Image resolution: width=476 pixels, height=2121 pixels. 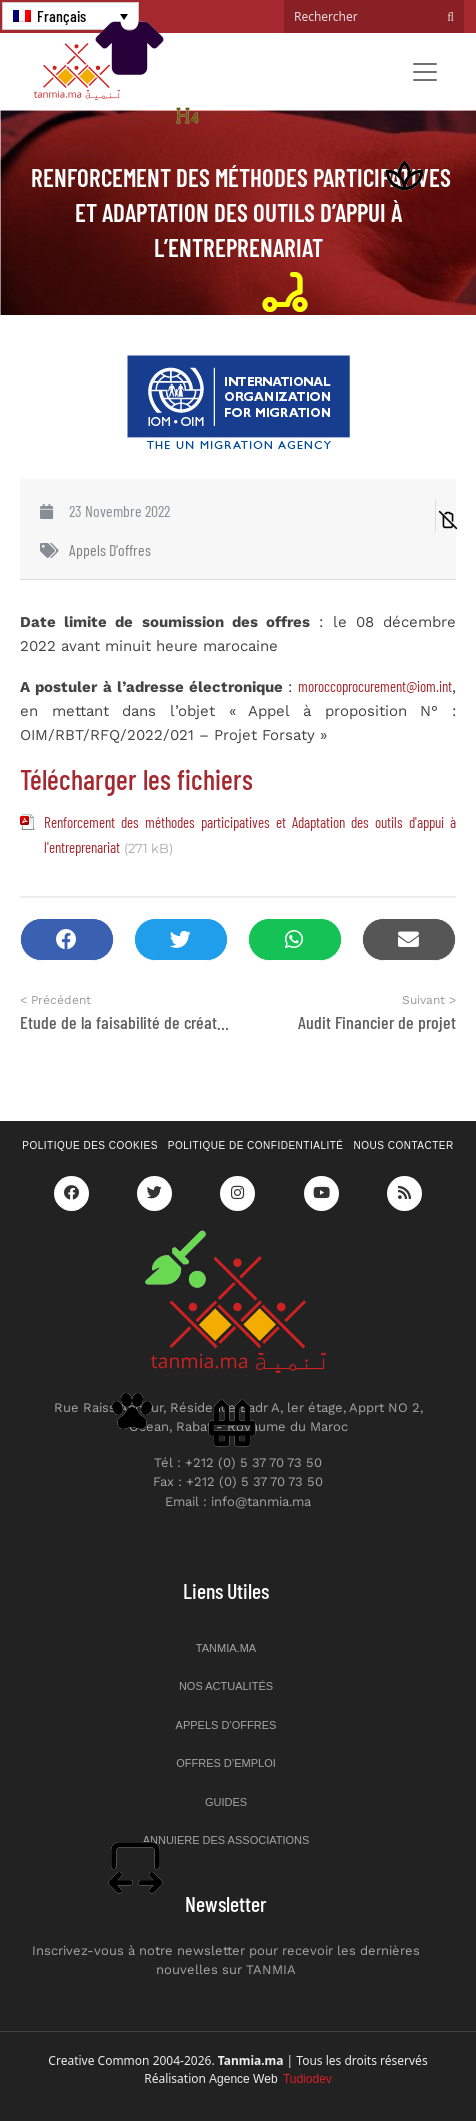 I want to click on access plant care or gardening features, so click(x=404, y=176).